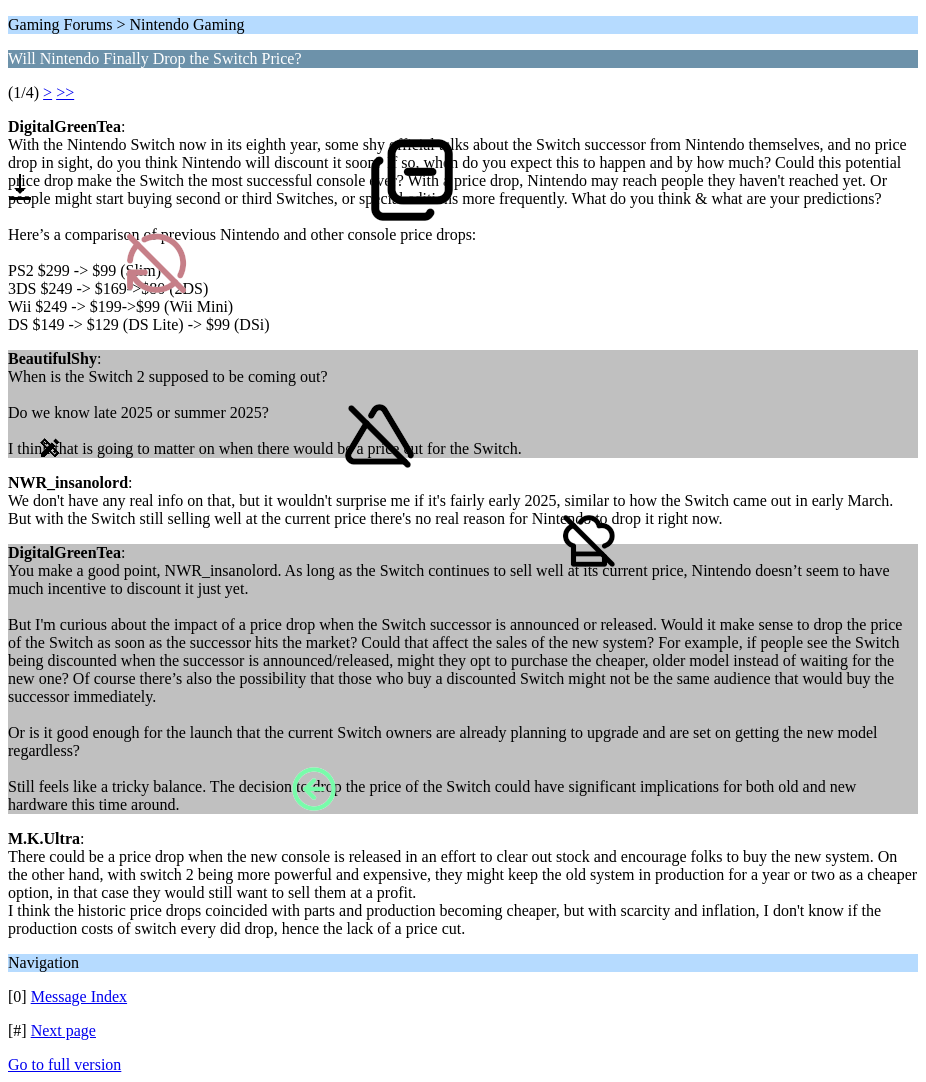  Describe the element at coordinates (589, 541) in the screenshot. I see `disable cooking or recipe mode` at that location.